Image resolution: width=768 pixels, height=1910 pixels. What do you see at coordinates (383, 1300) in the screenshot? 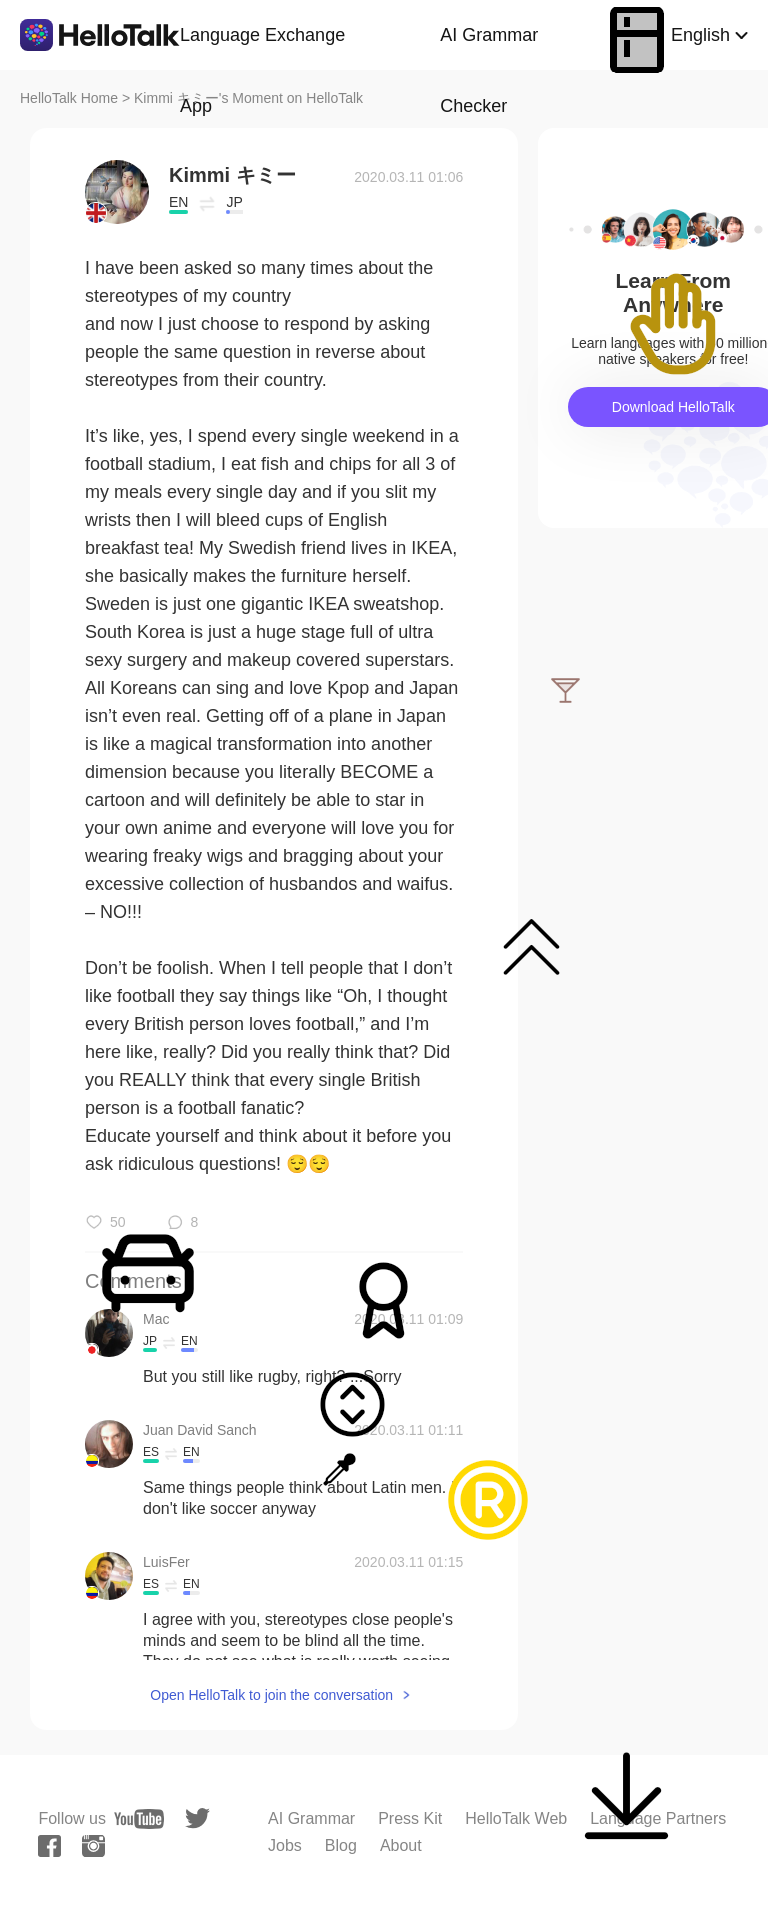
I see `view achievements or awards` at bounding box center [383, 1300].